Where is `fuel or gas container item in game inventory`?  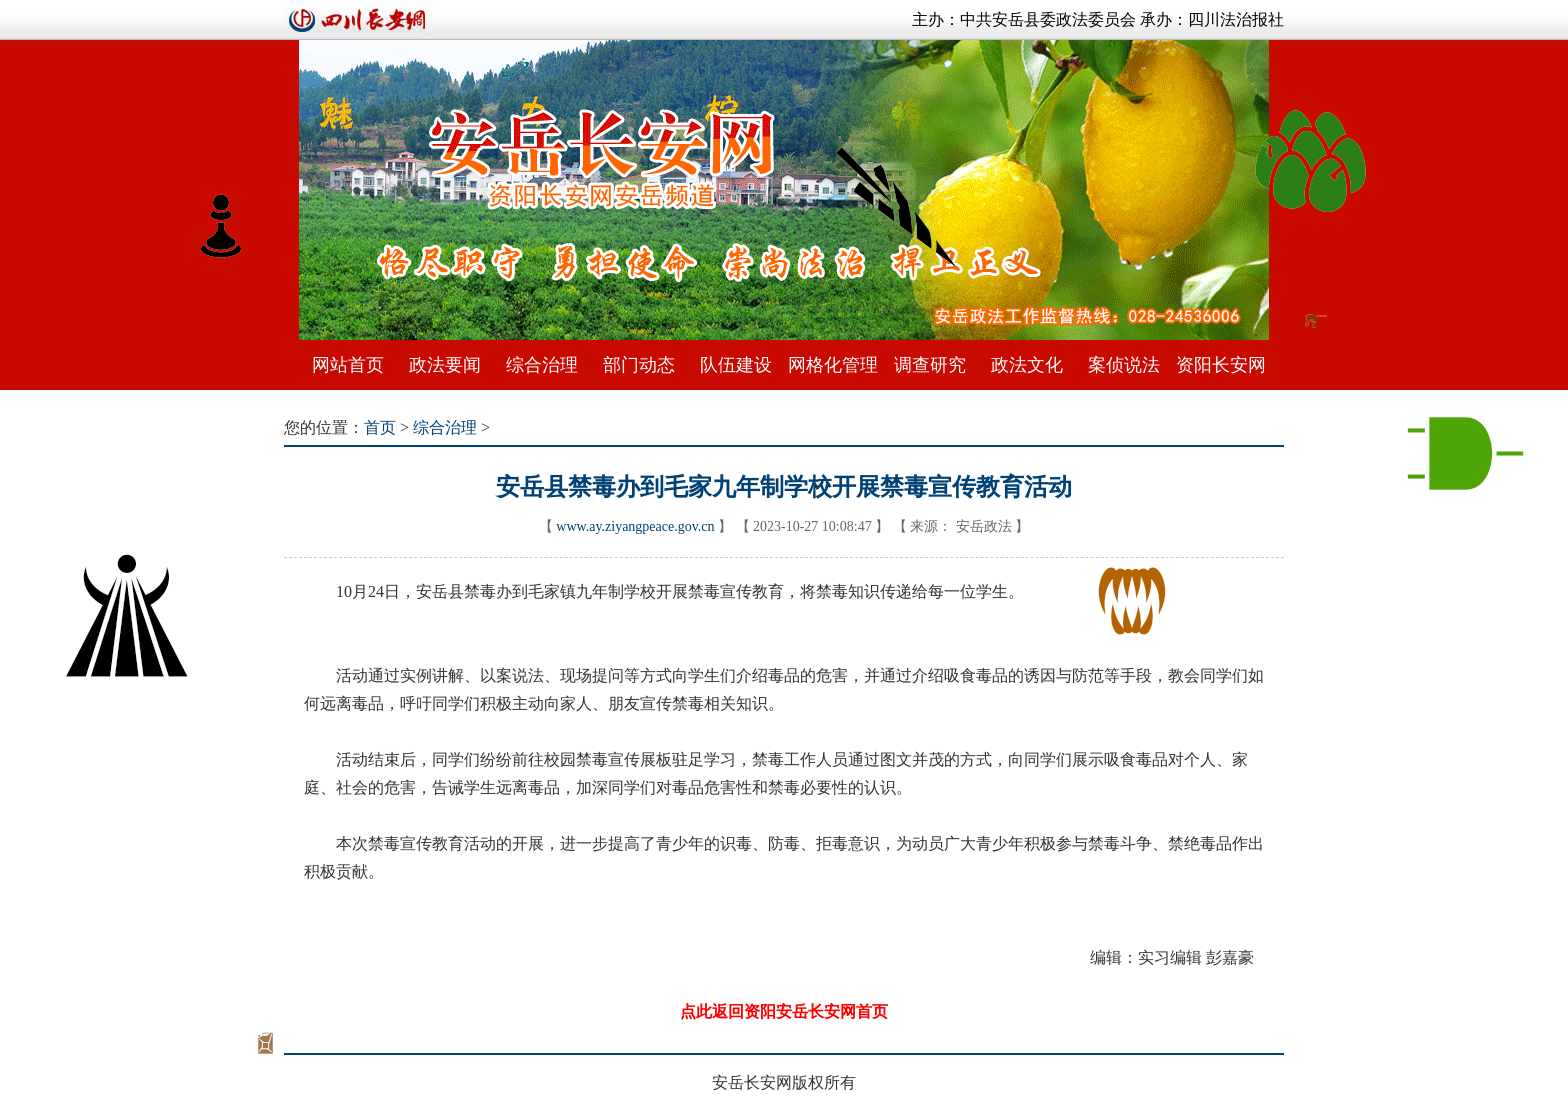
fuel or gas container item in game inventory is located at coordinates (265, 1042).